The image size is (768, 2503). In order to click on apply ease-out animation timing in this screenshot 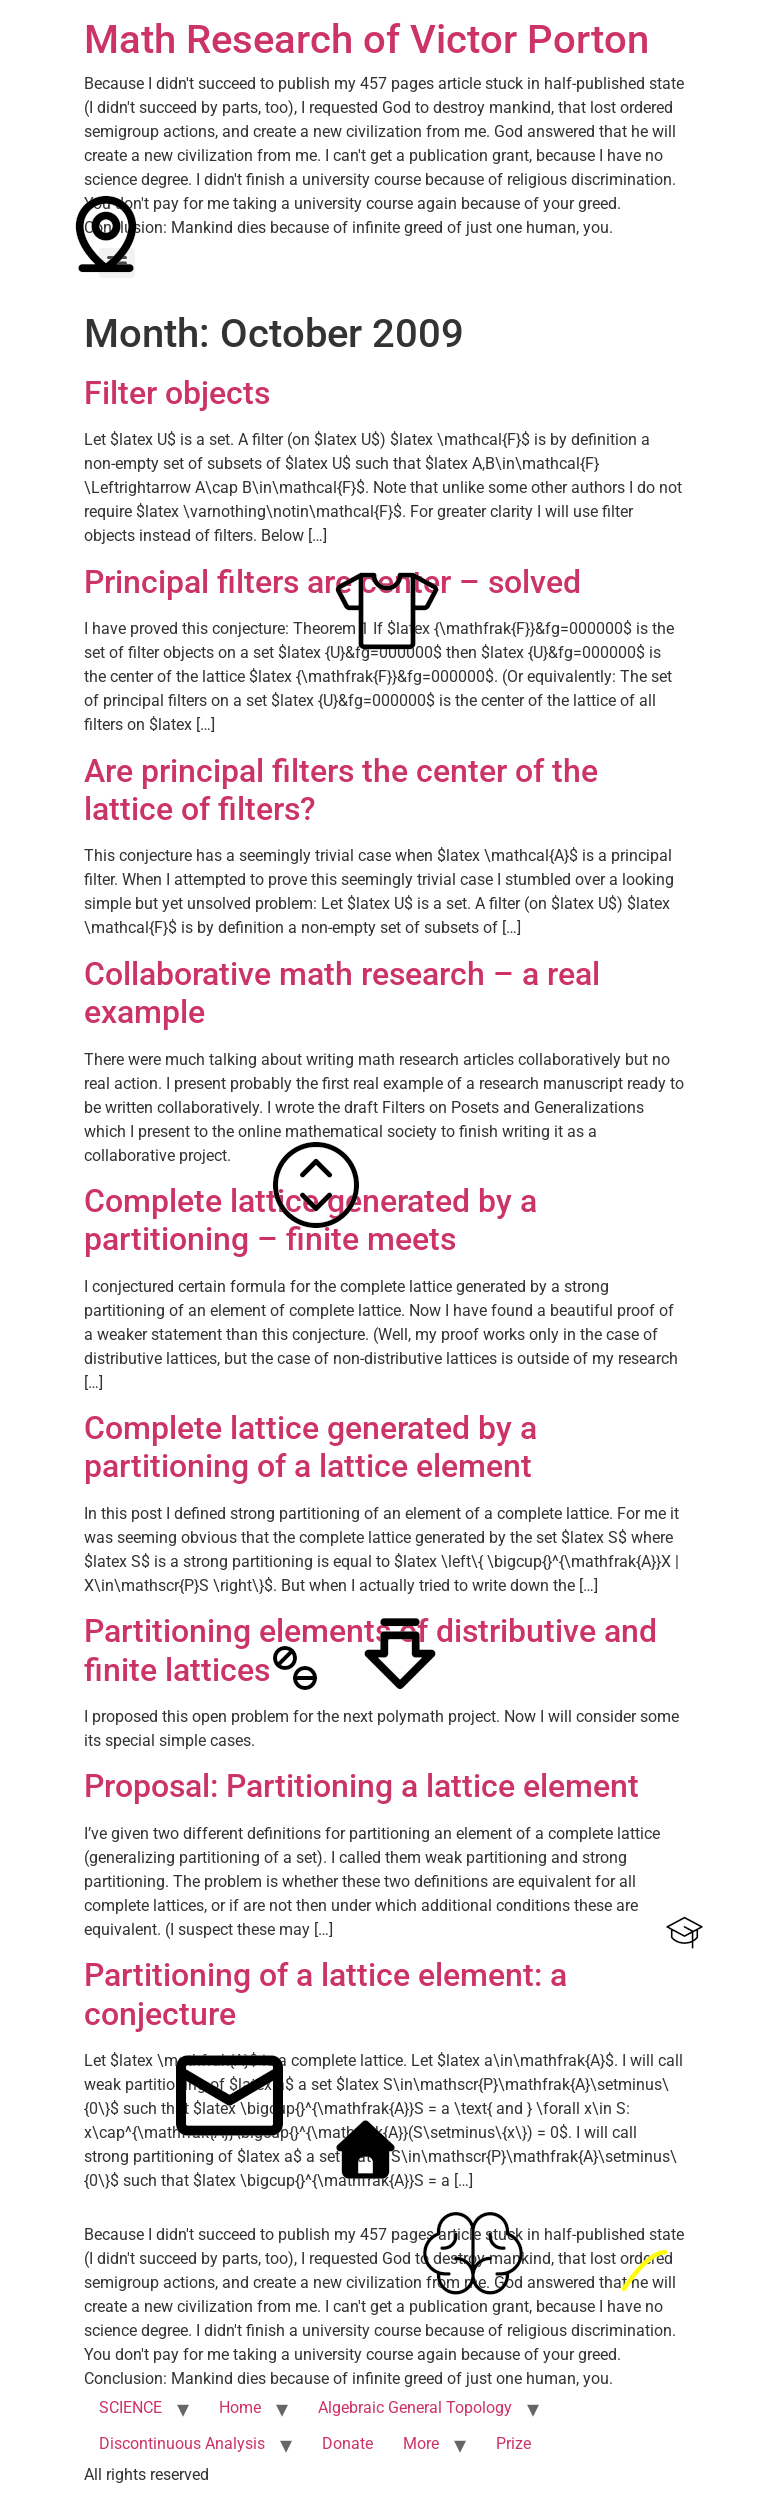, I will do `click(644, 2270)`.